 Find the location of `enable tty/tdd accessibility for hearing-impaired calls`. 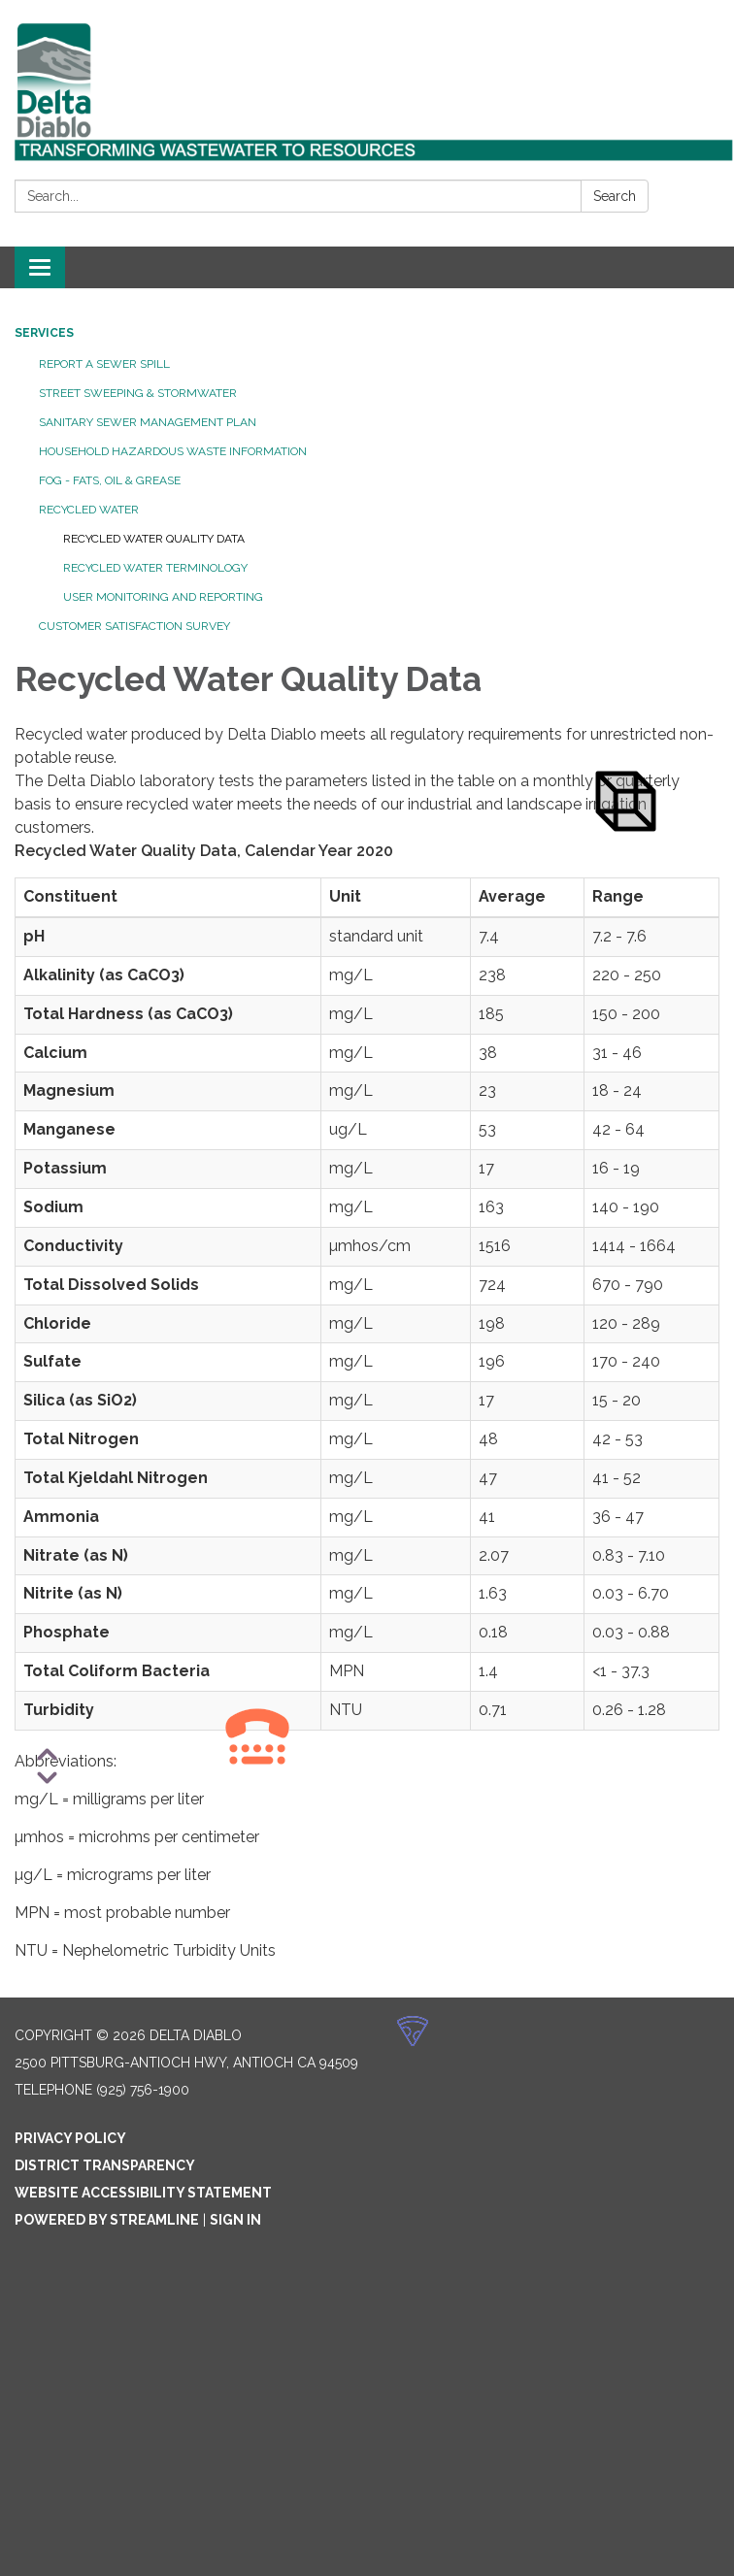

enable tty/tdd accessibility for hearing-impaired calls is located at coordinates (257, 1736).